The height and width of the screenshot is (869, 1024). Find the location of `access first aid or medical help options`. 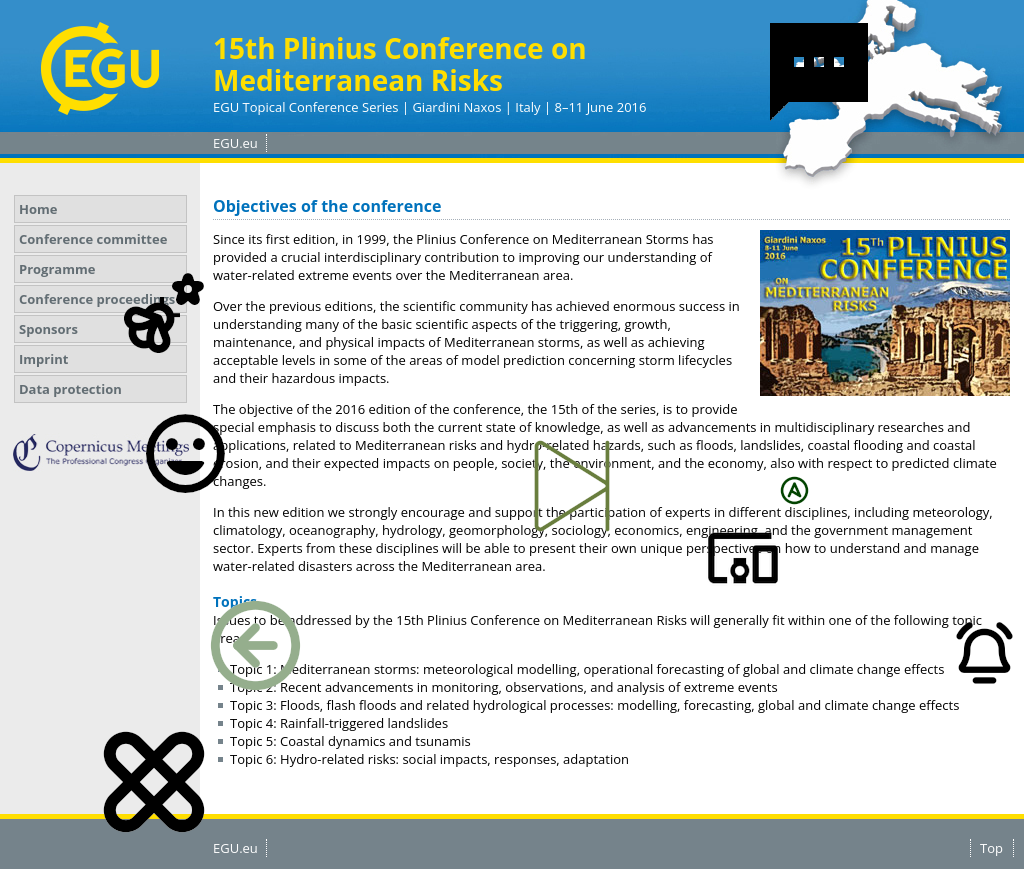

access first aid or medical help options is located at coordinates (154, 782).